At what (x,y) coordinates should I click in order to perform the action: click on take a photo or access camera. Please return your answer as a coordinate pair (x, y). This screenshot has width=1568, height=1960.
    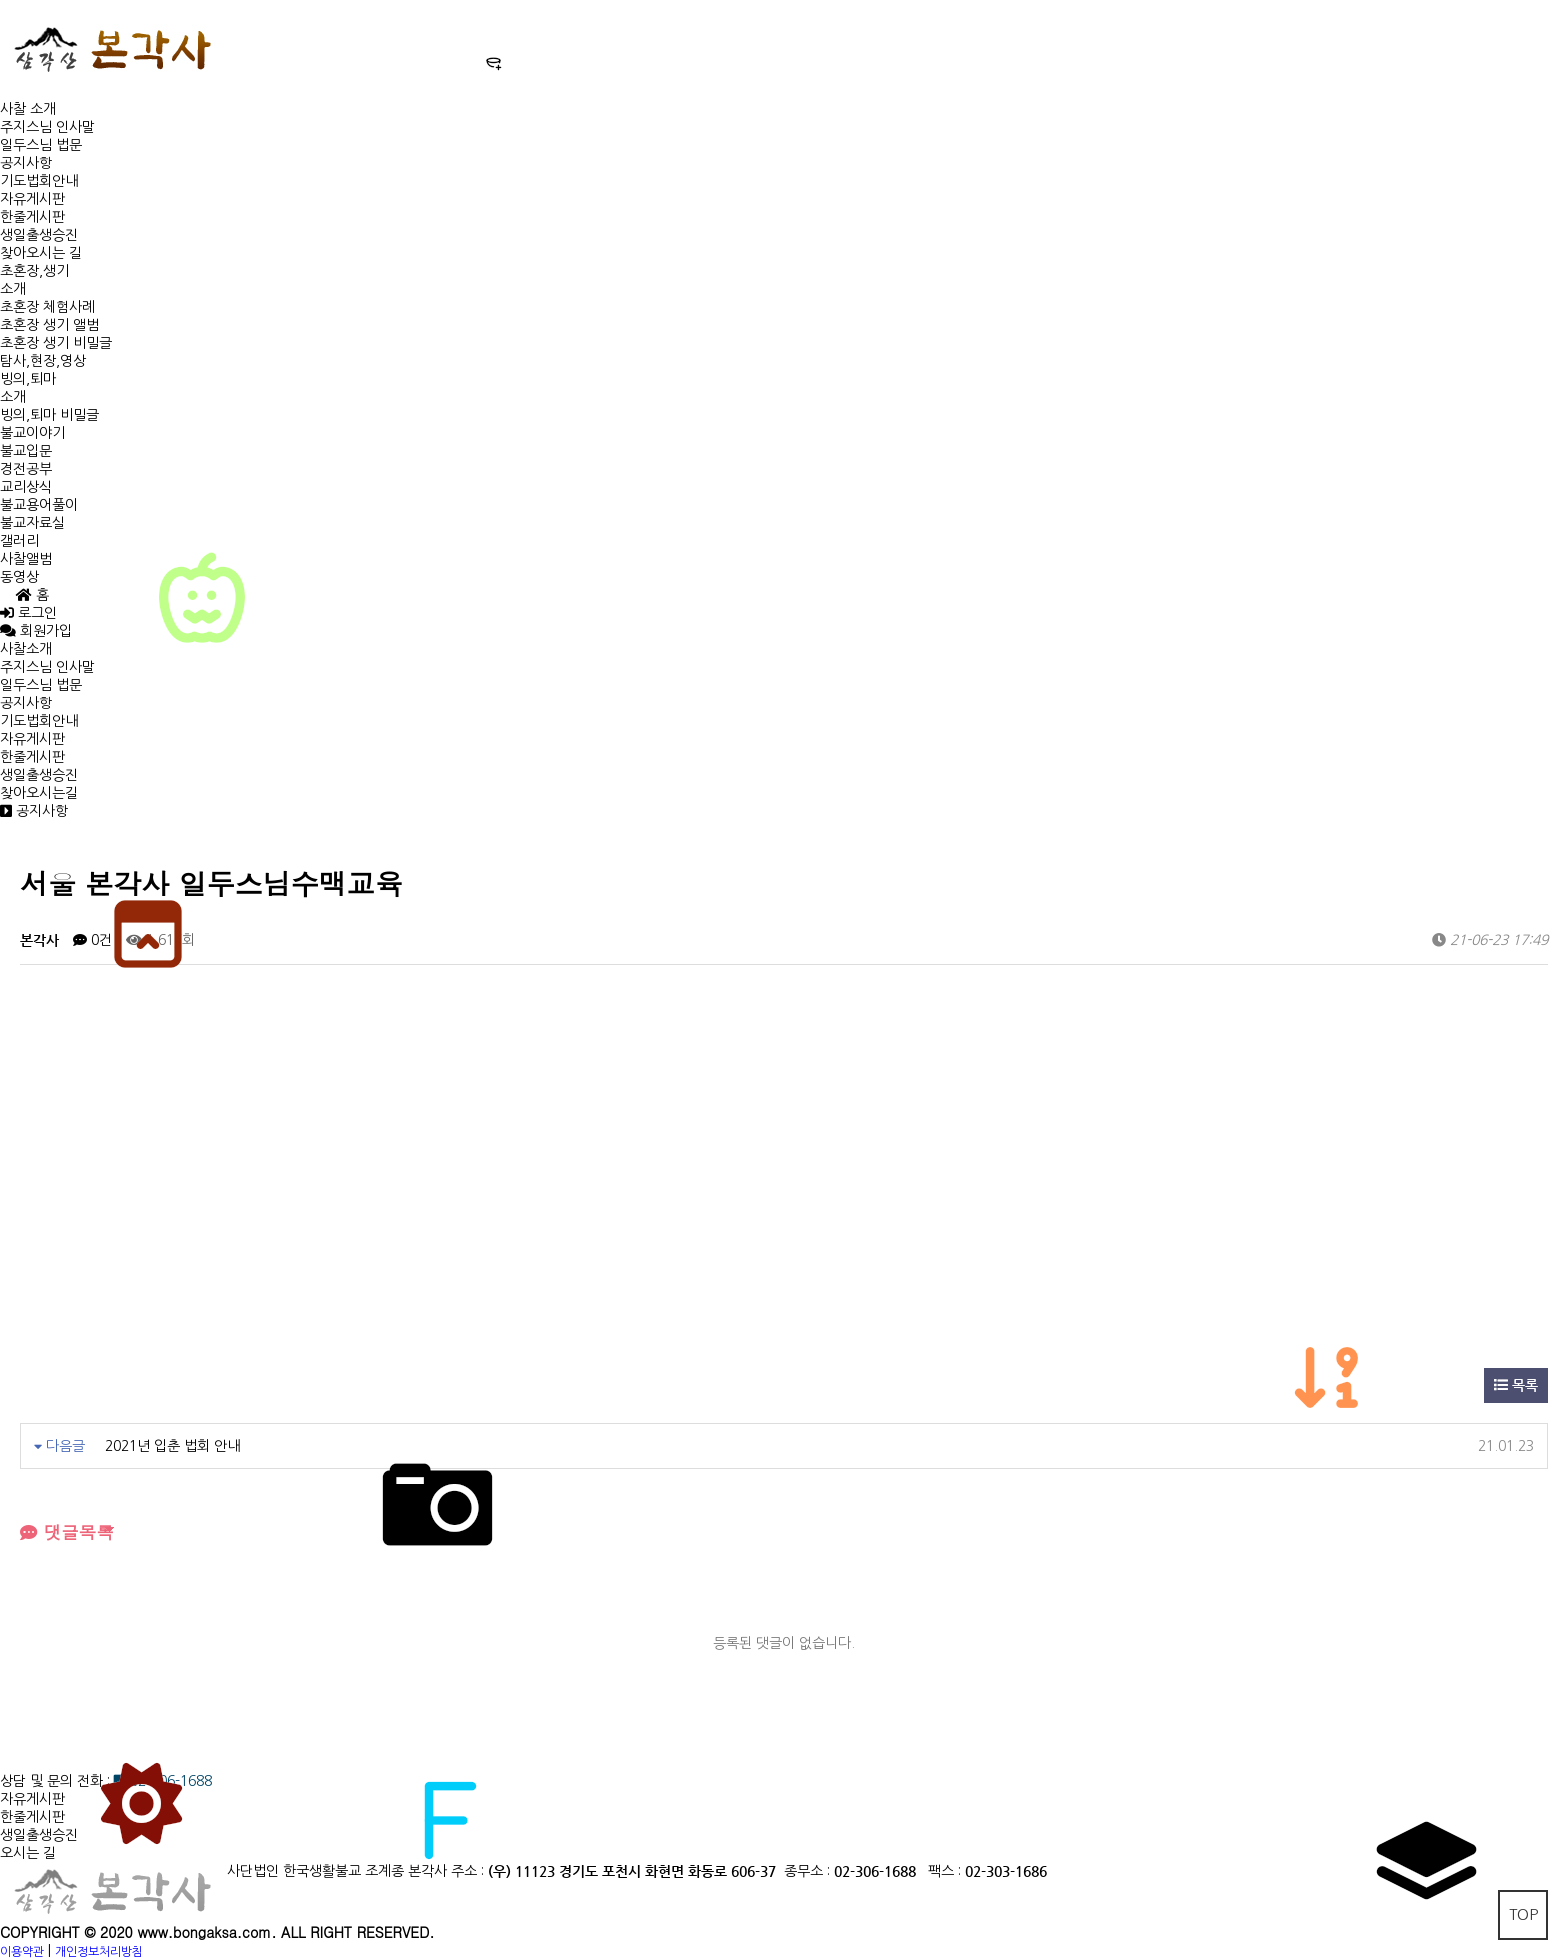
    Looking at the image, I should click on (437, 1504).